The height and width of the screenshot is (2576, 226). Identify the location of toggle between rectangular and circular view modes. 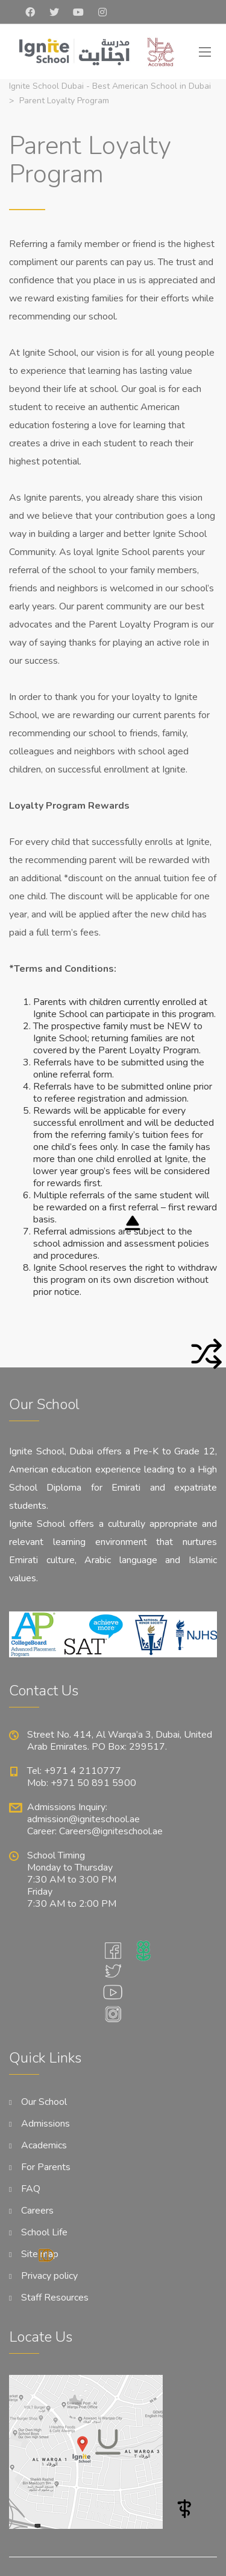
(46, 2255).